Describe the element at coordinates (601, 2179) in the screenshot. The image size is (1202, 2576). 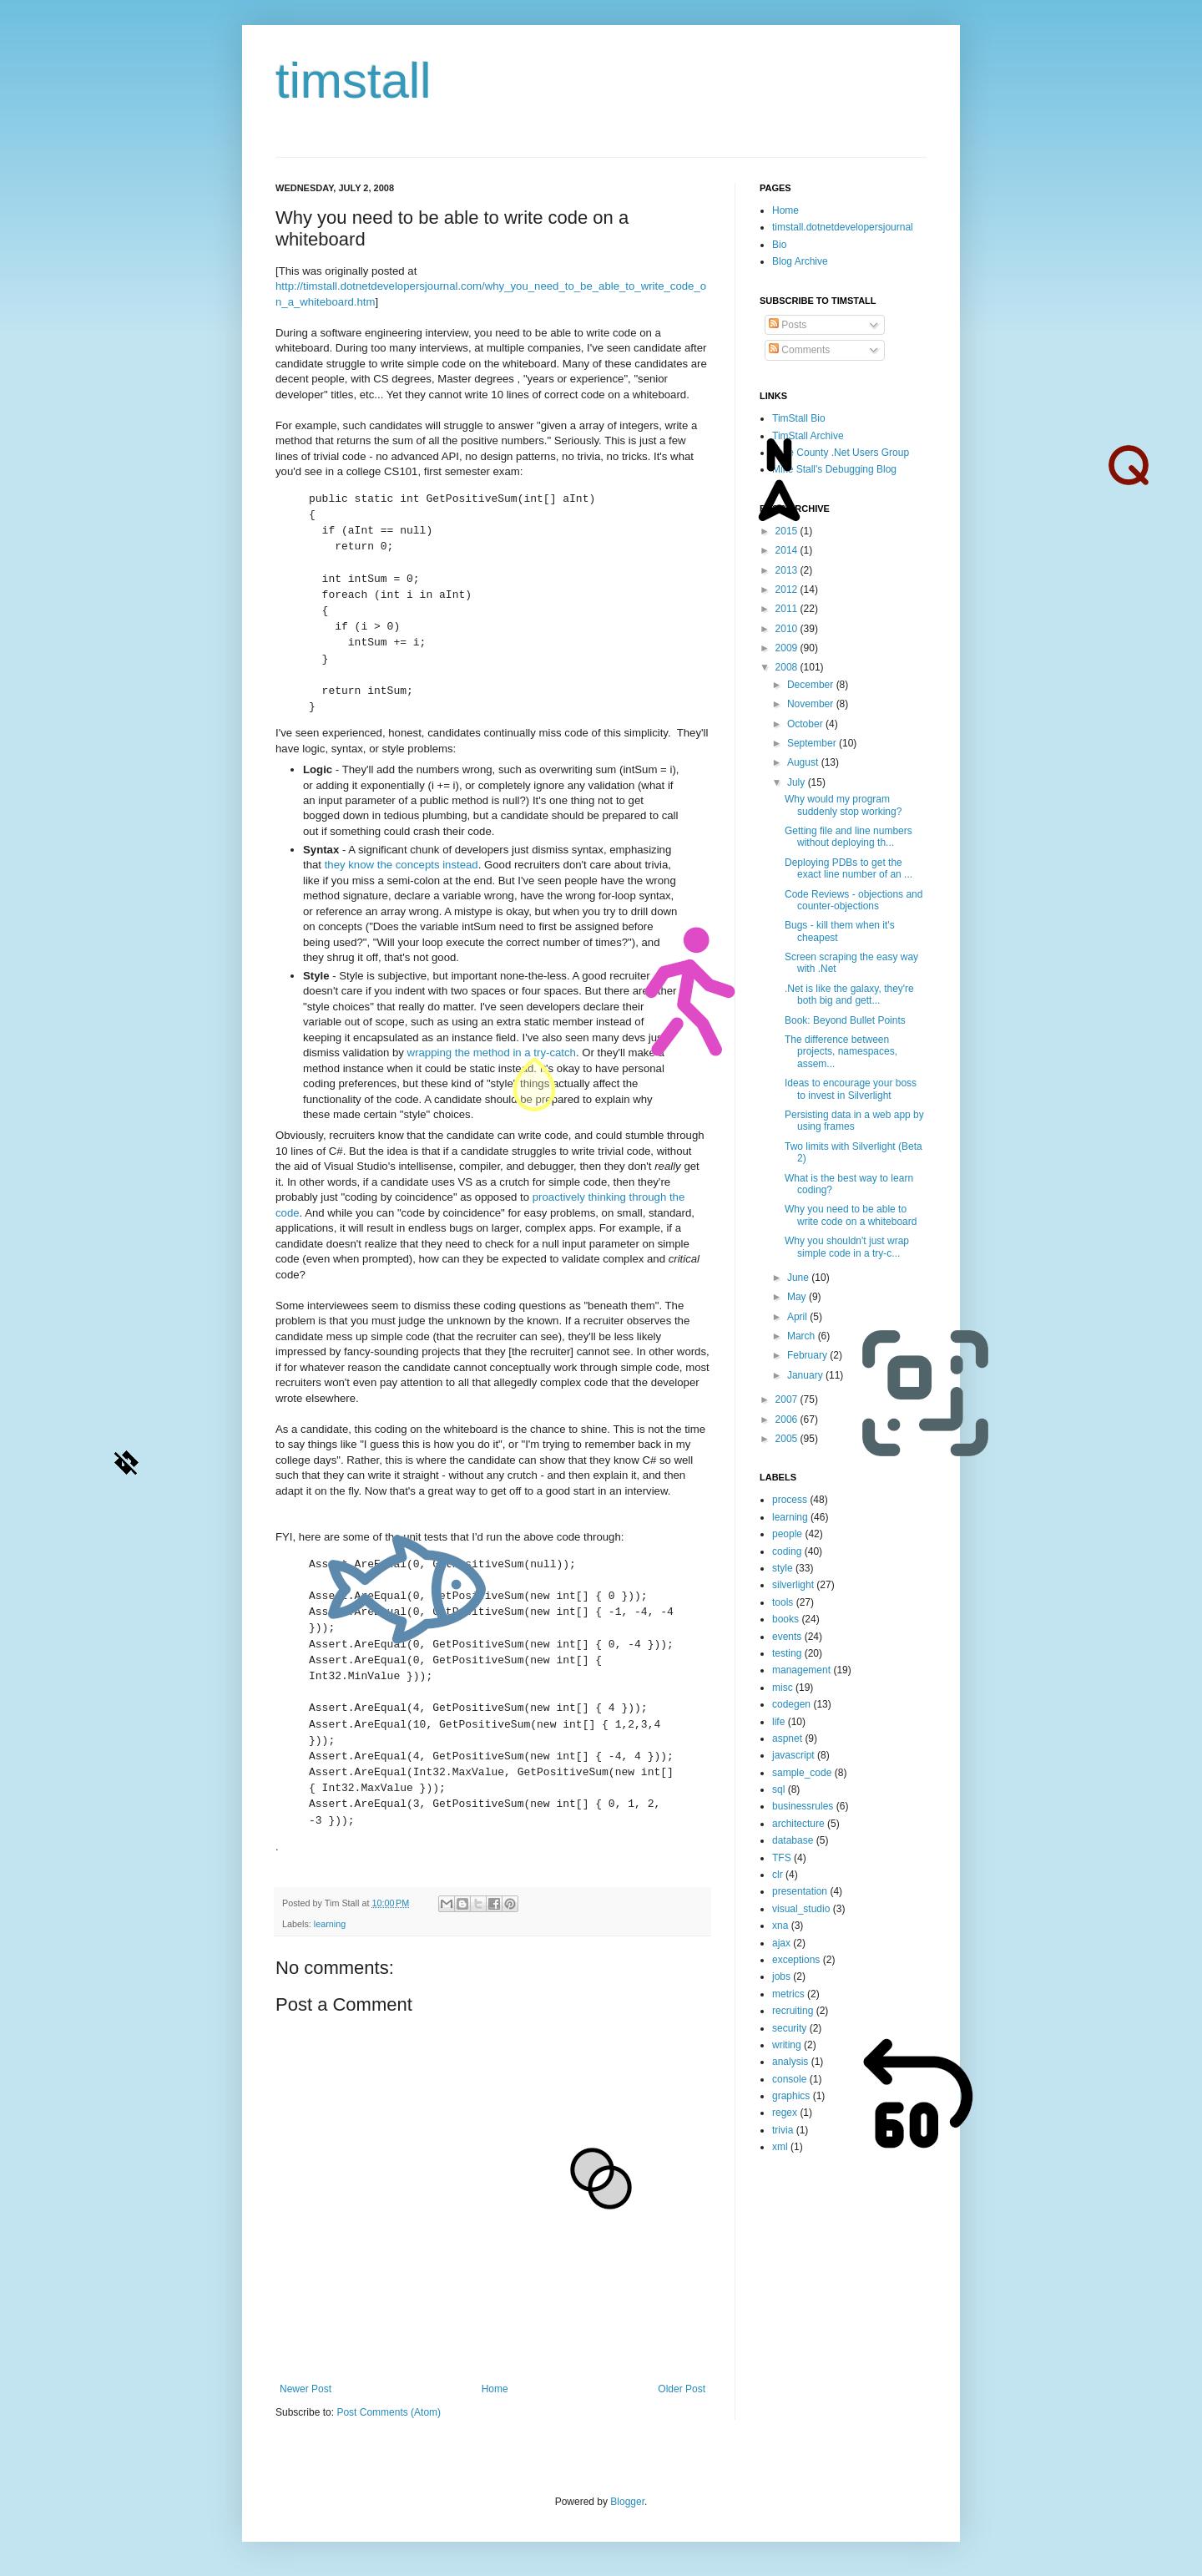
I see `exclude overlapping elements from selection` at that location.